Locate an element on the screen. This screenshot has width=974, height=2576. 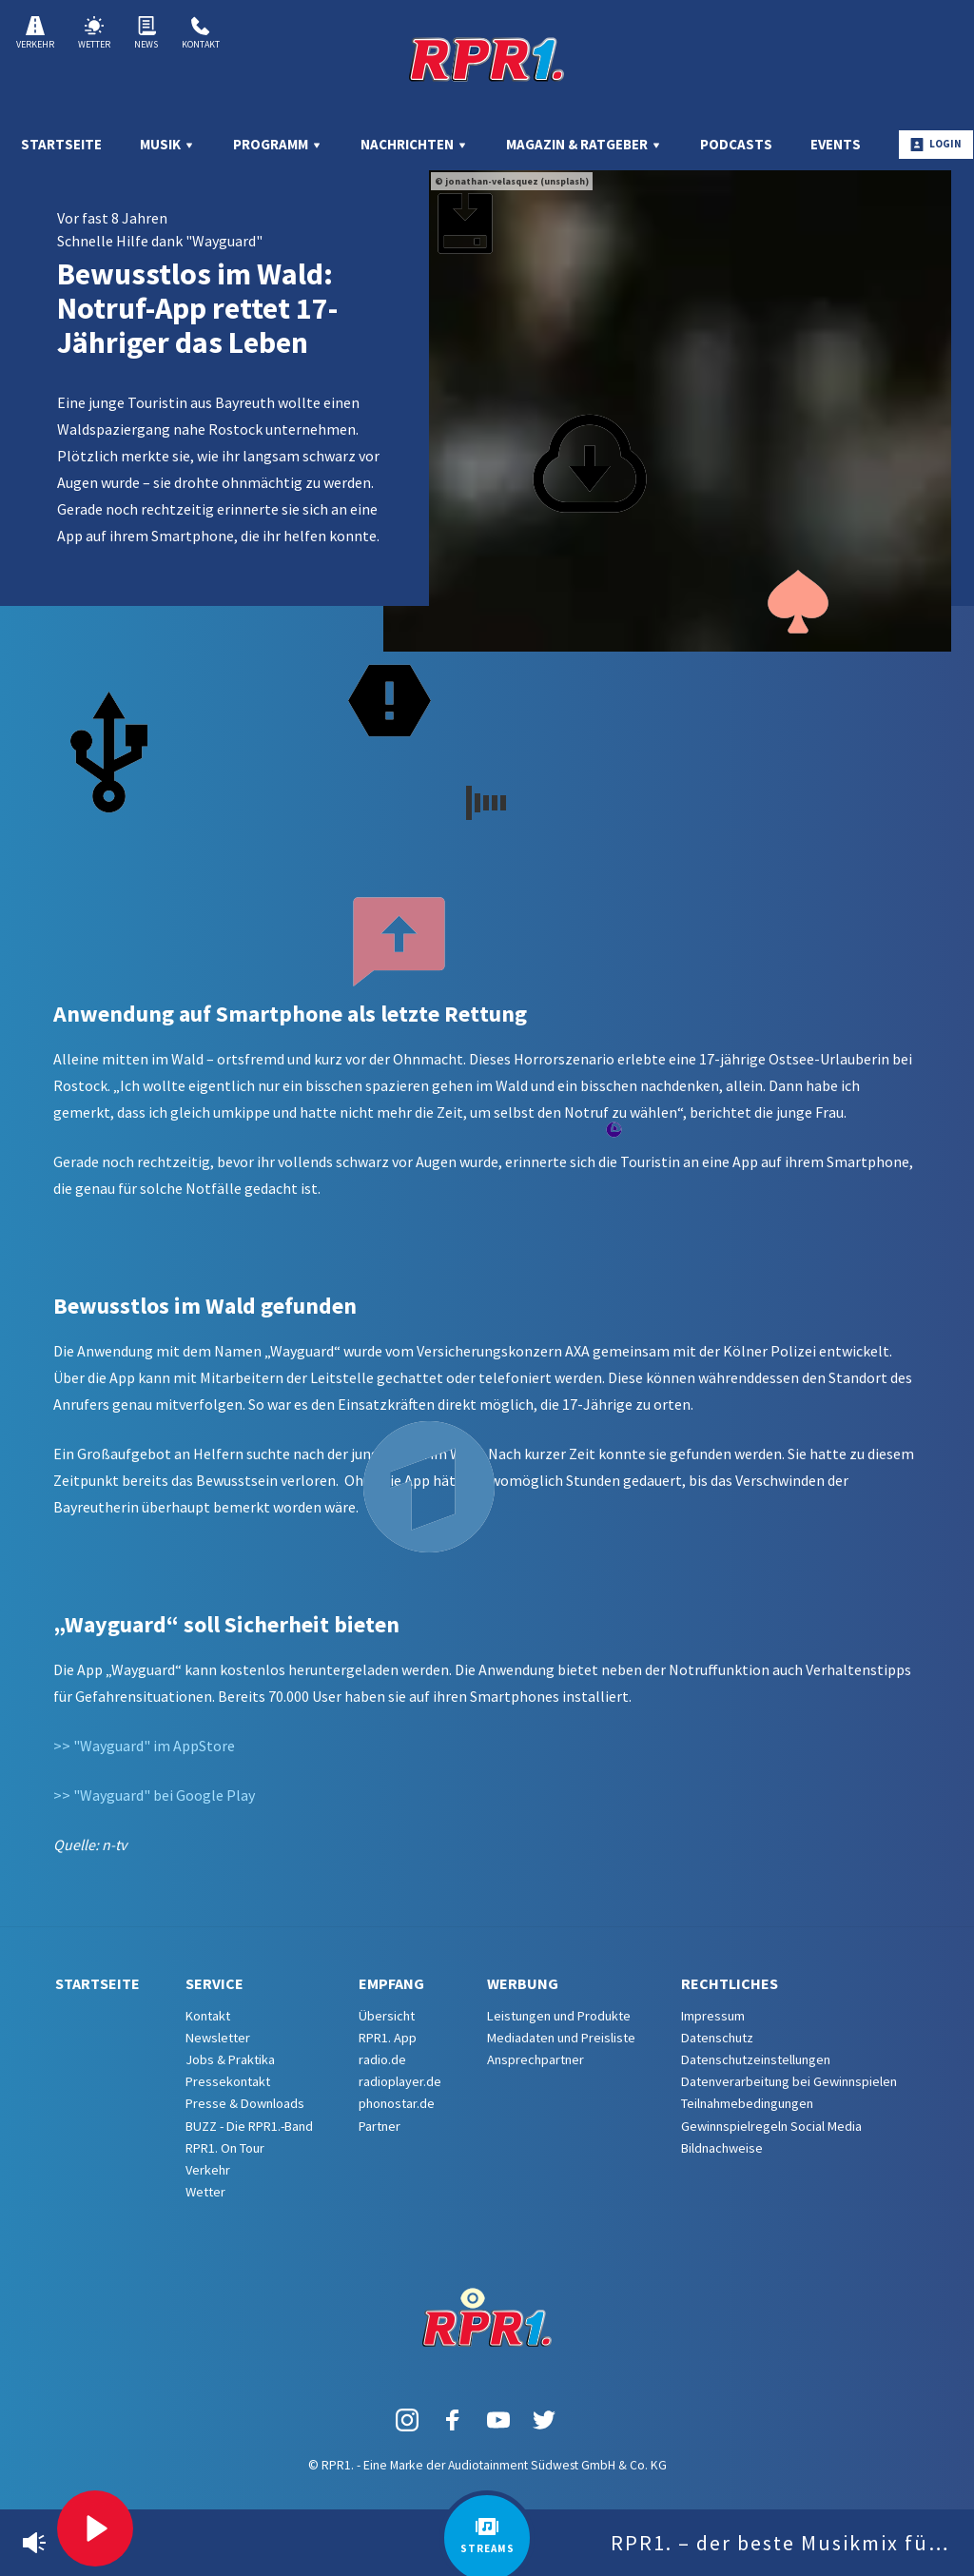
spades suit symbol for card games is located at coordinates (798, 603).